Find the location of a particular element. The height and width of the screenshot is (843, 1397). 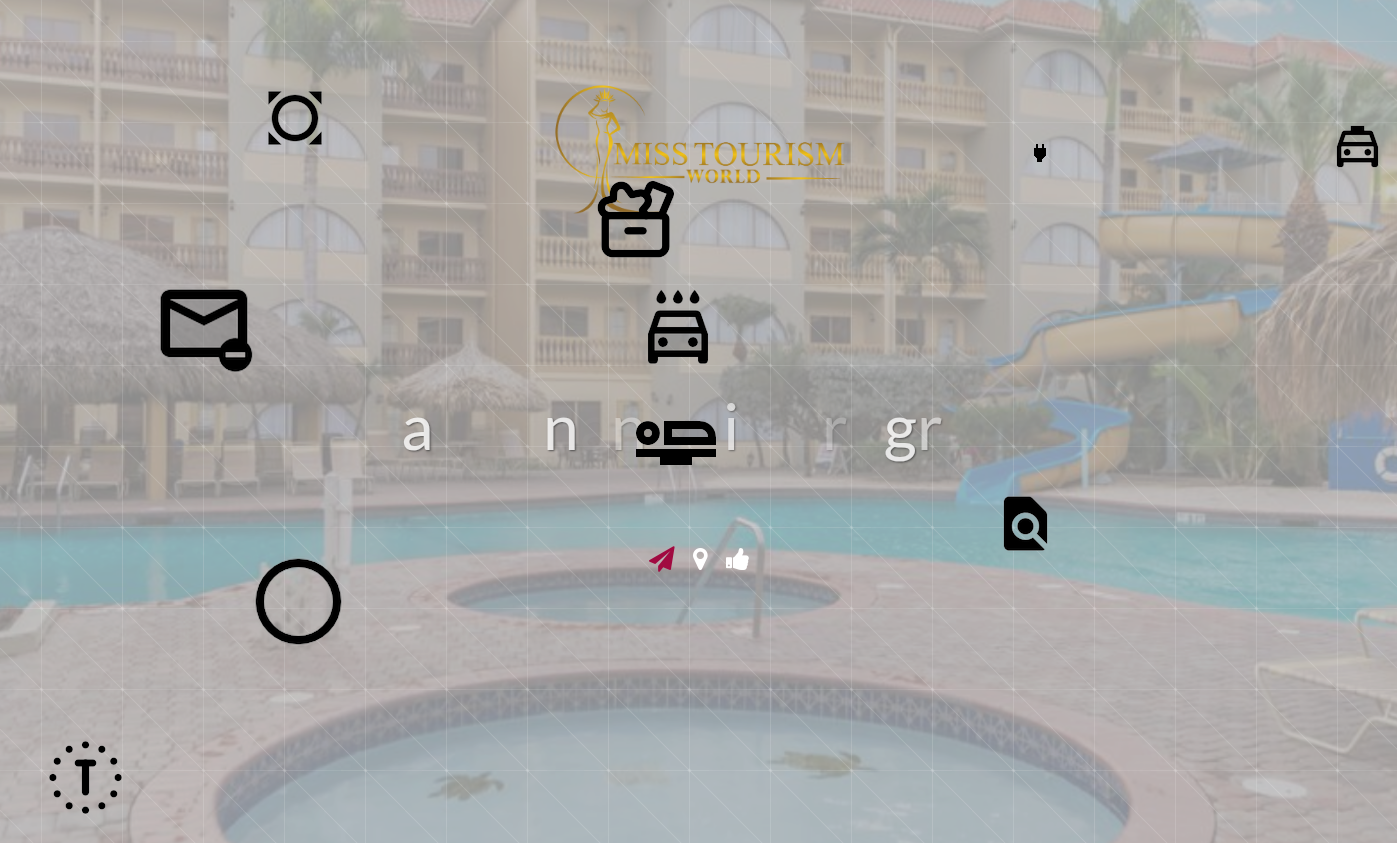

indicates text formatting or typography options is located at coordinates (85, 777).